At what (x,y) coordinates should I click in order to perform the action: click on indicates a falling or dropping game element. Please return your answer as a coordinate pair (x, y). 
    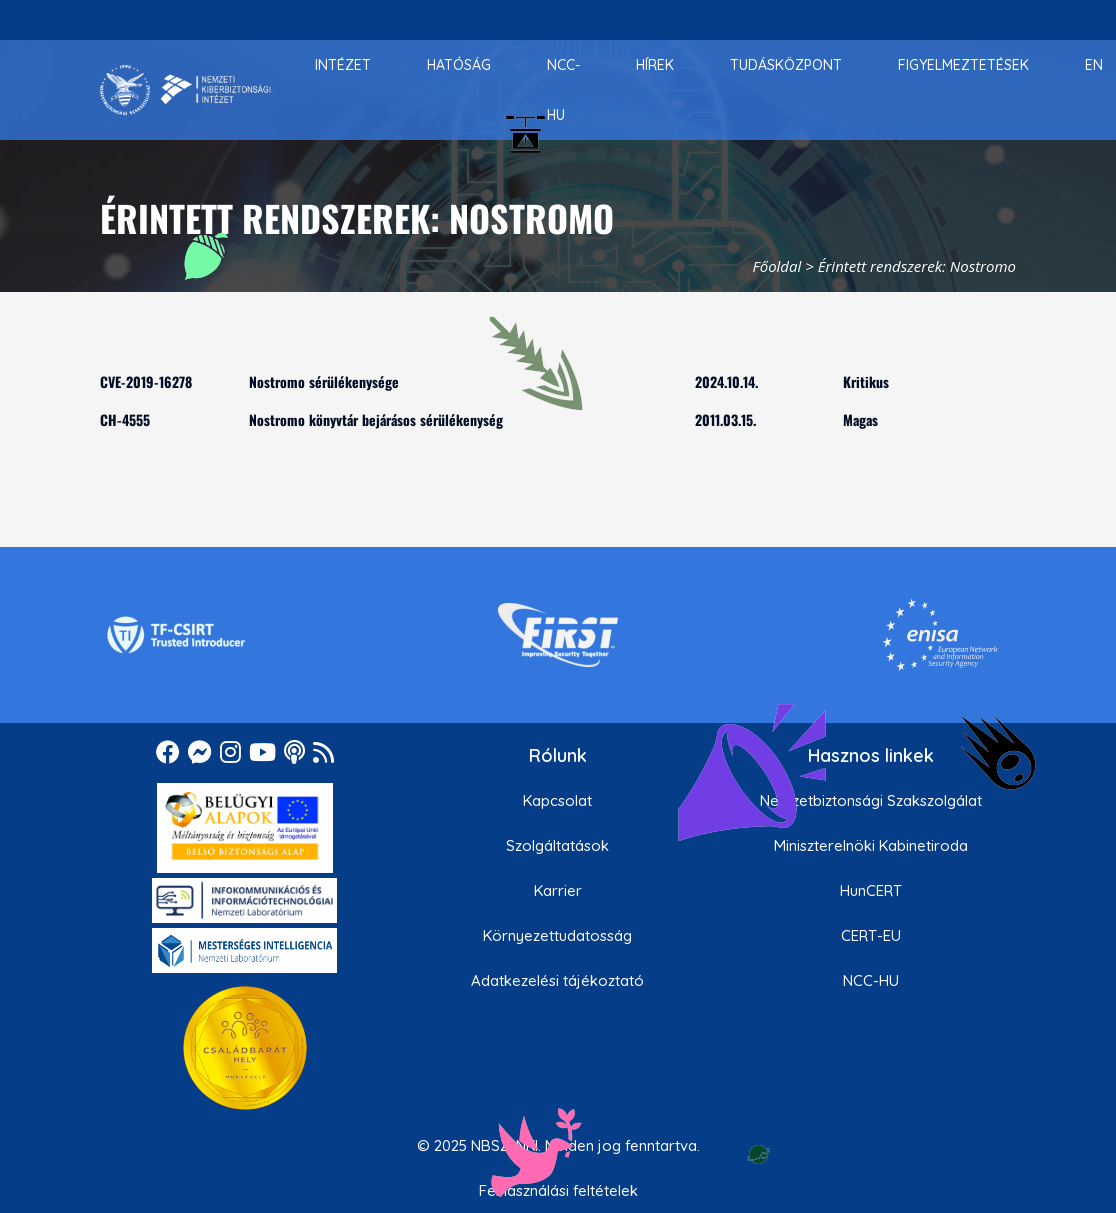
    Looking at the image, I should click on (998, 752).